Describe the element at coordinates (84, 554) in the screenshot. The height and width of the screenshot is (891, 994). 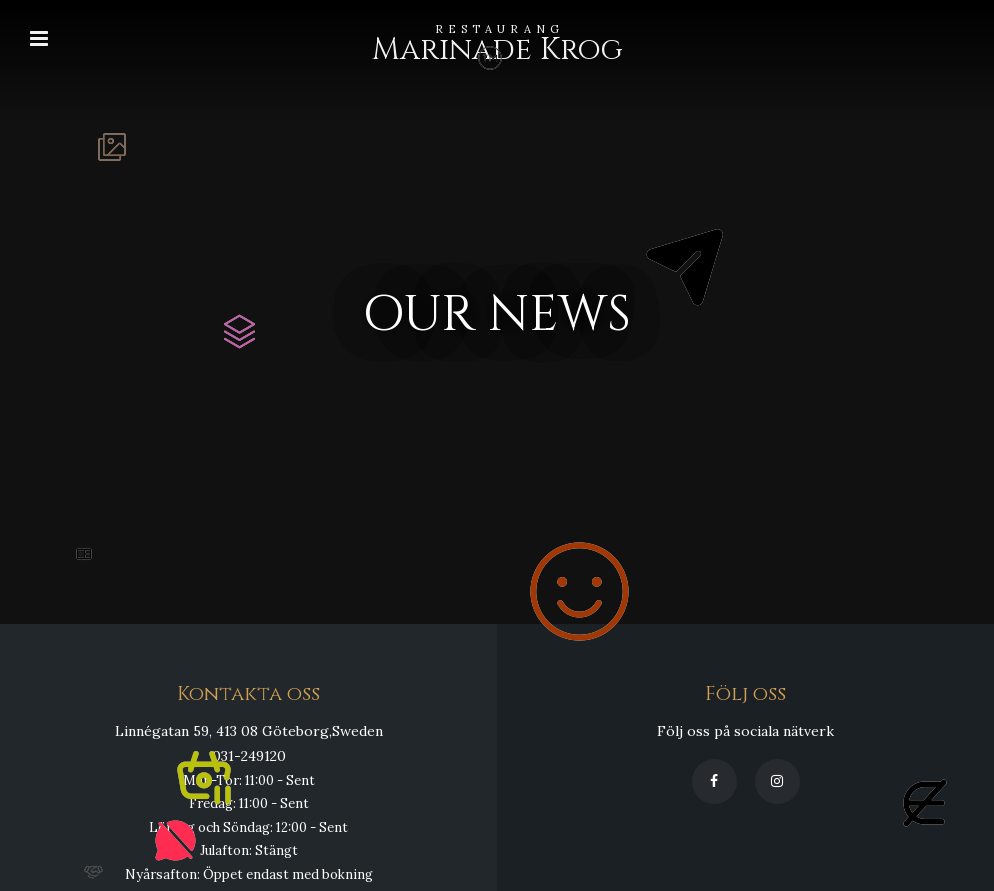
I see `view nearby bento or lunch spots` at that location.